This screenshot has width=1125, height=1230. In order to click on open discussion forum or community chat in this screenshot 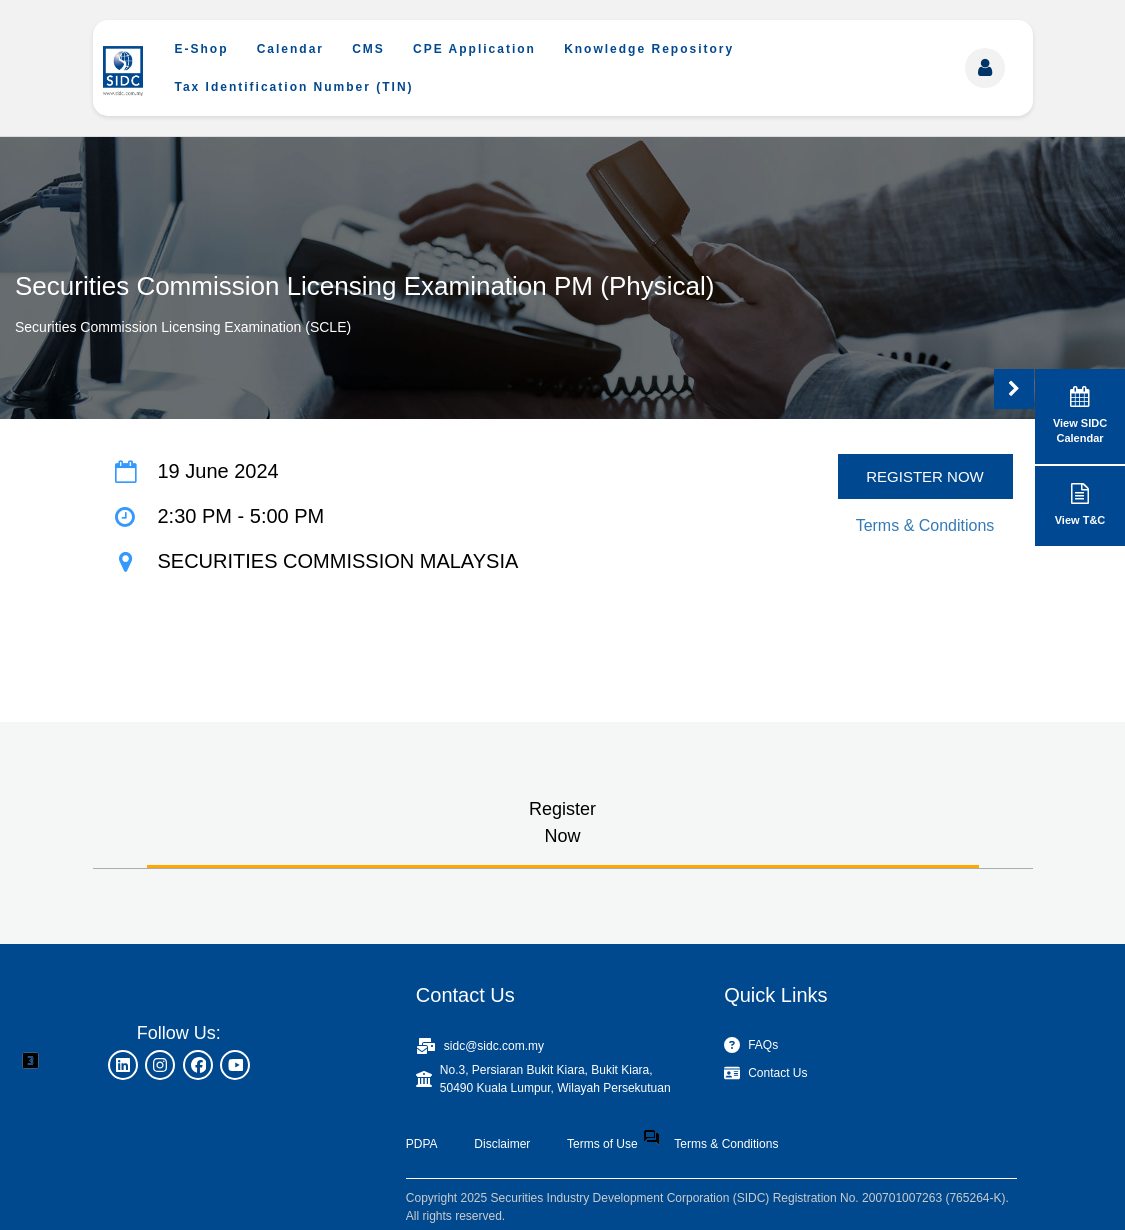, I will do `click(651, 1137)`.